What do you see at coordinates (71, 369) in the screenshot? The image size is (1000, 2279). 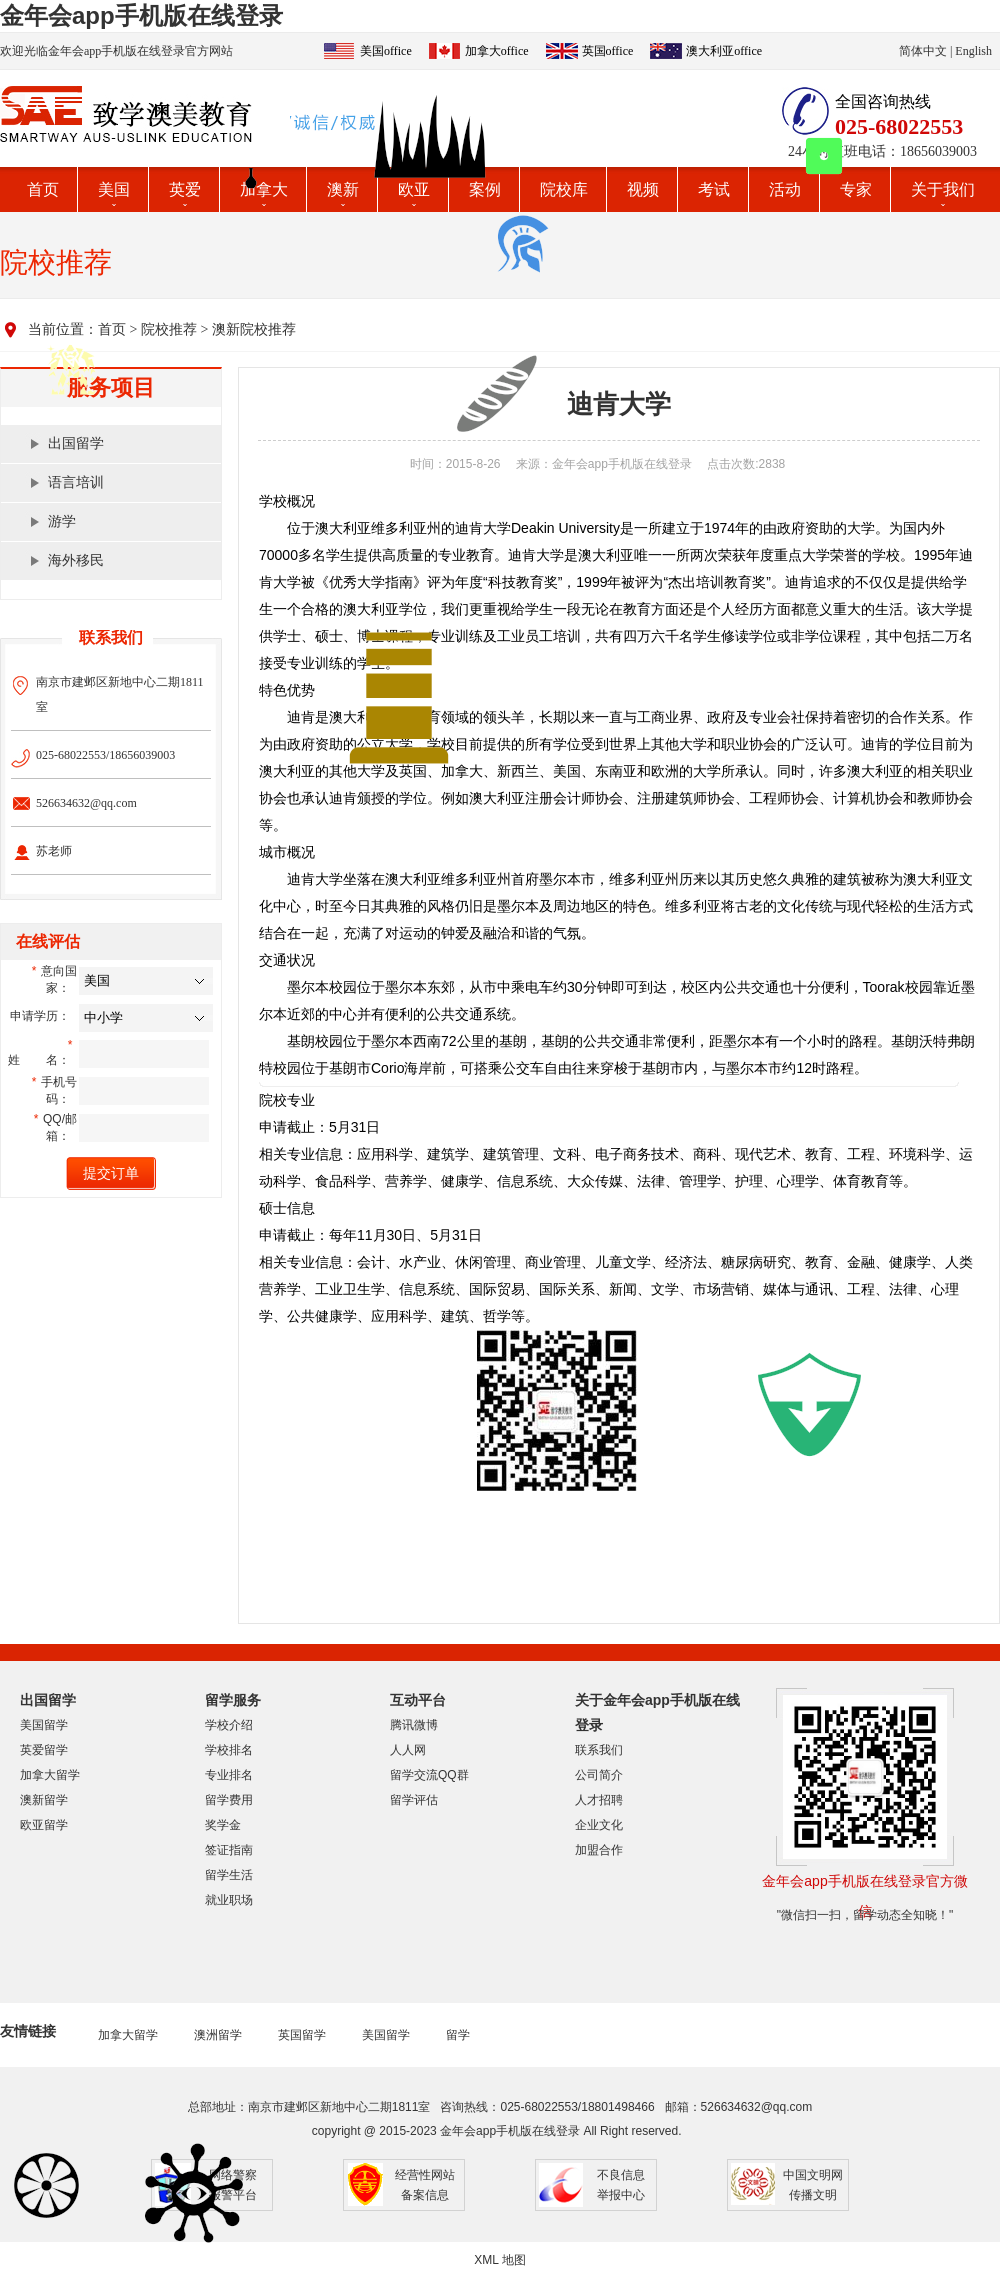 I see `ice golem character or unit in a game` at bounding box center [71, 369].